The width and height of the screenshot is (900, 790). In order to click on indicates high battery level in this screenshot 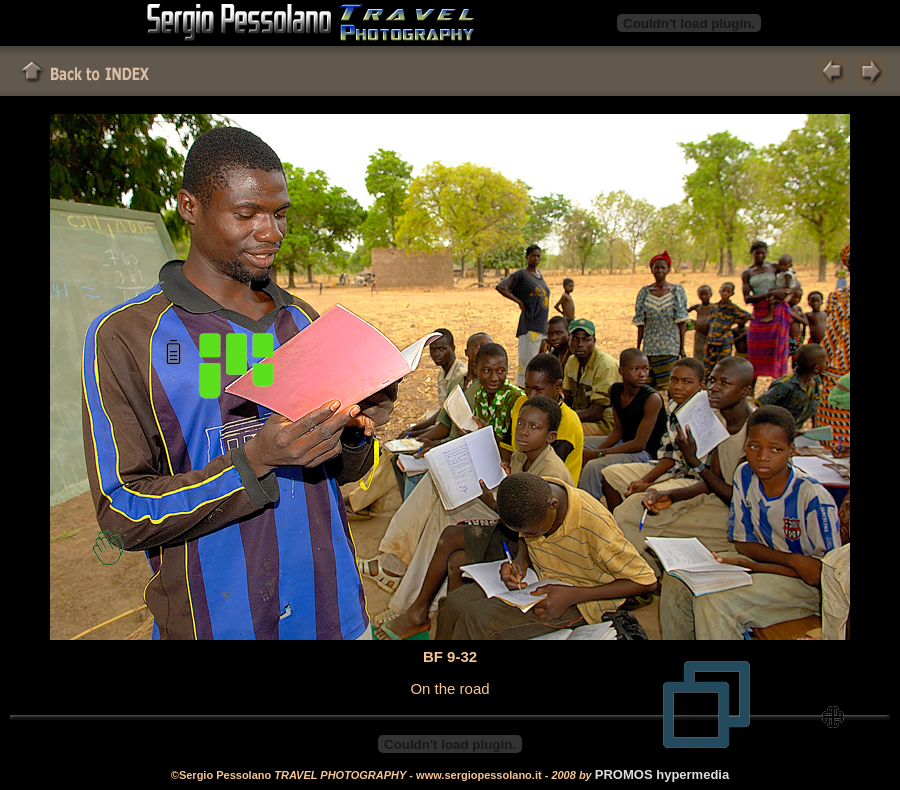, I will do `click(173, 352)`.